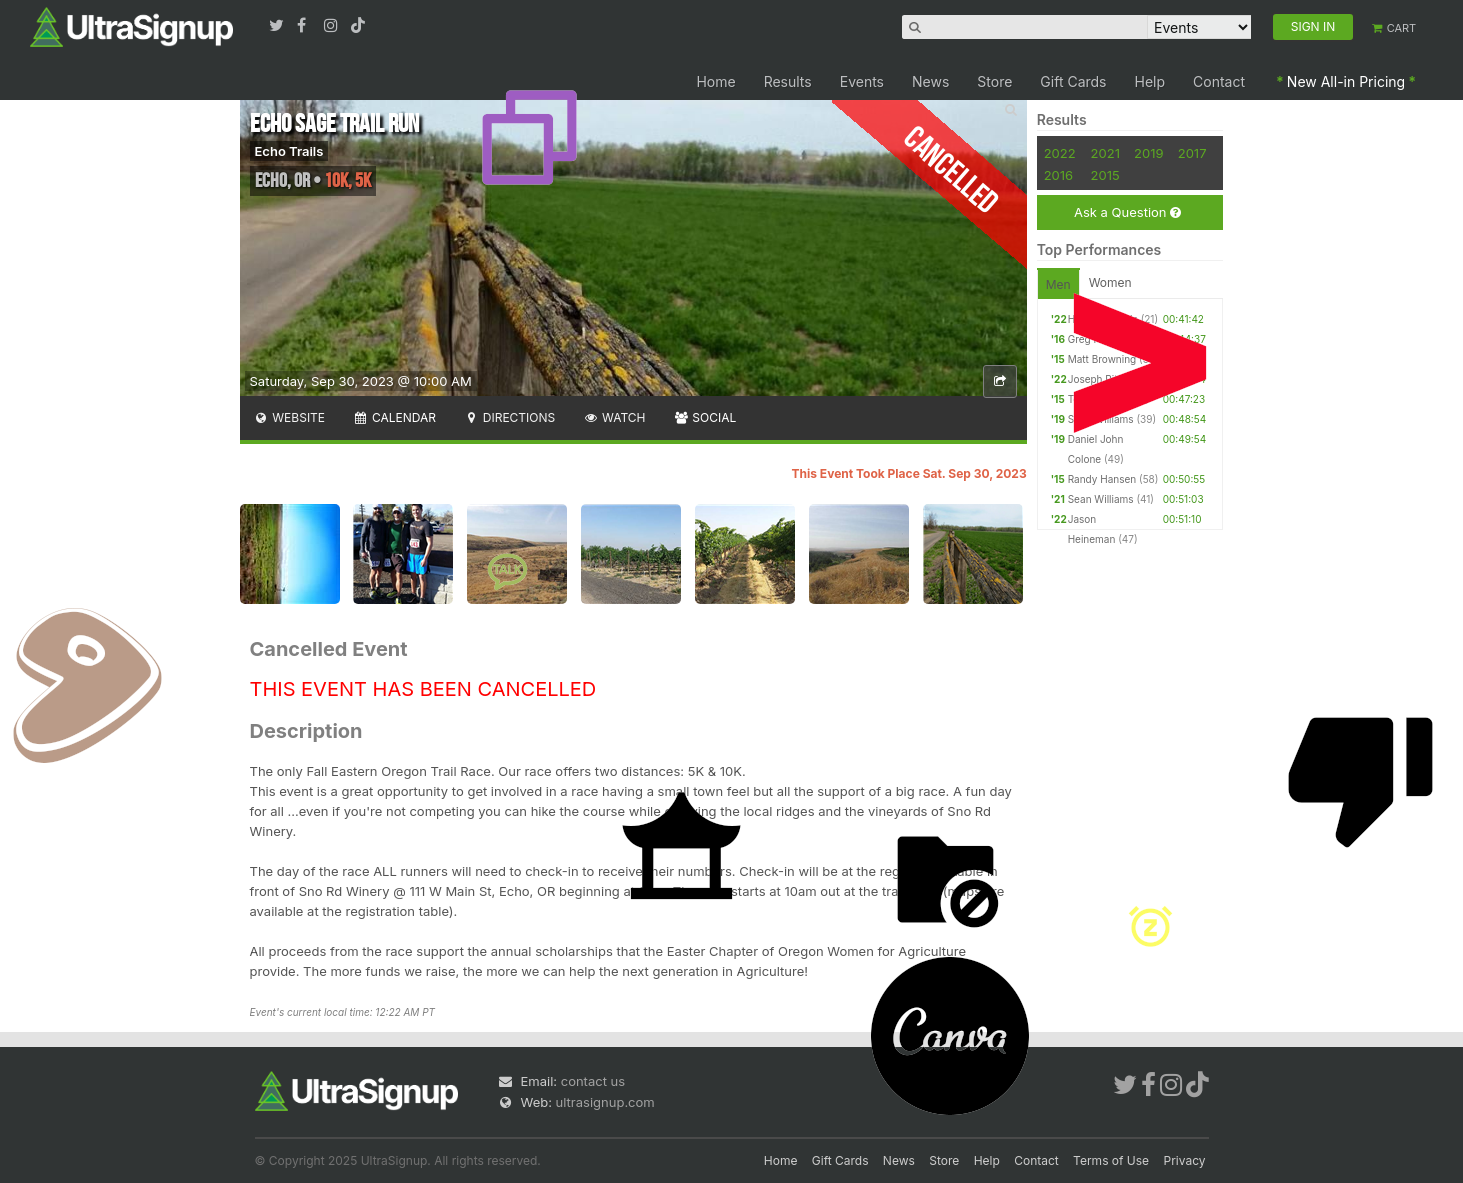 The image size is (1463, 1183). I want to click on view multiple unchecked items or tasks, so click(529, 137).